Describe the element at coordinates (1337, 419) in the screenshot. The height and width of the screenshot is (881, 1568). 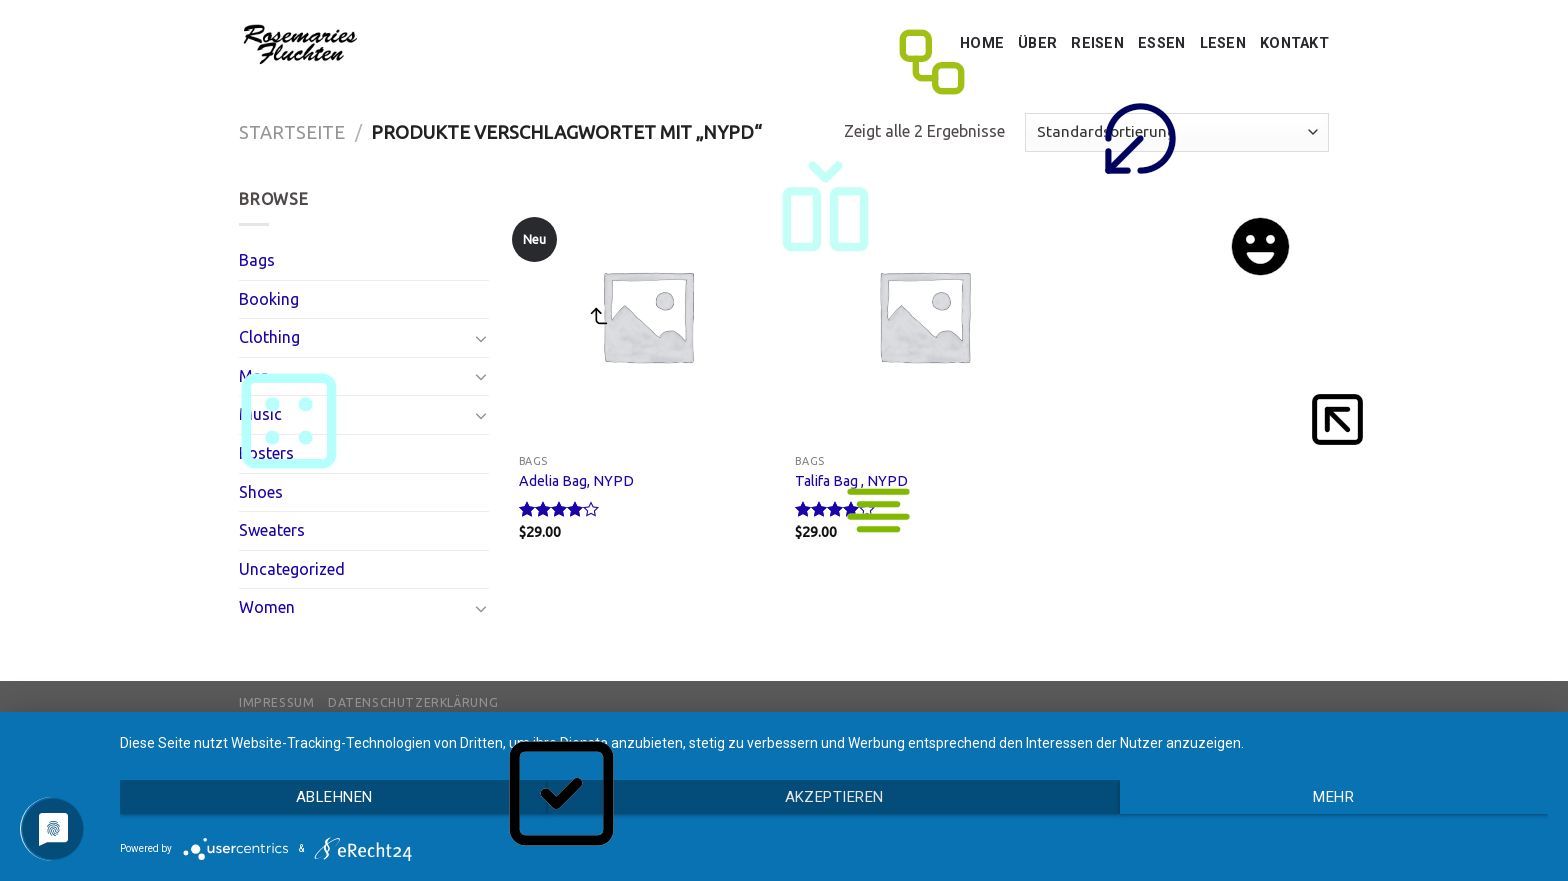
I see `navigate back to previous screen` at that location.